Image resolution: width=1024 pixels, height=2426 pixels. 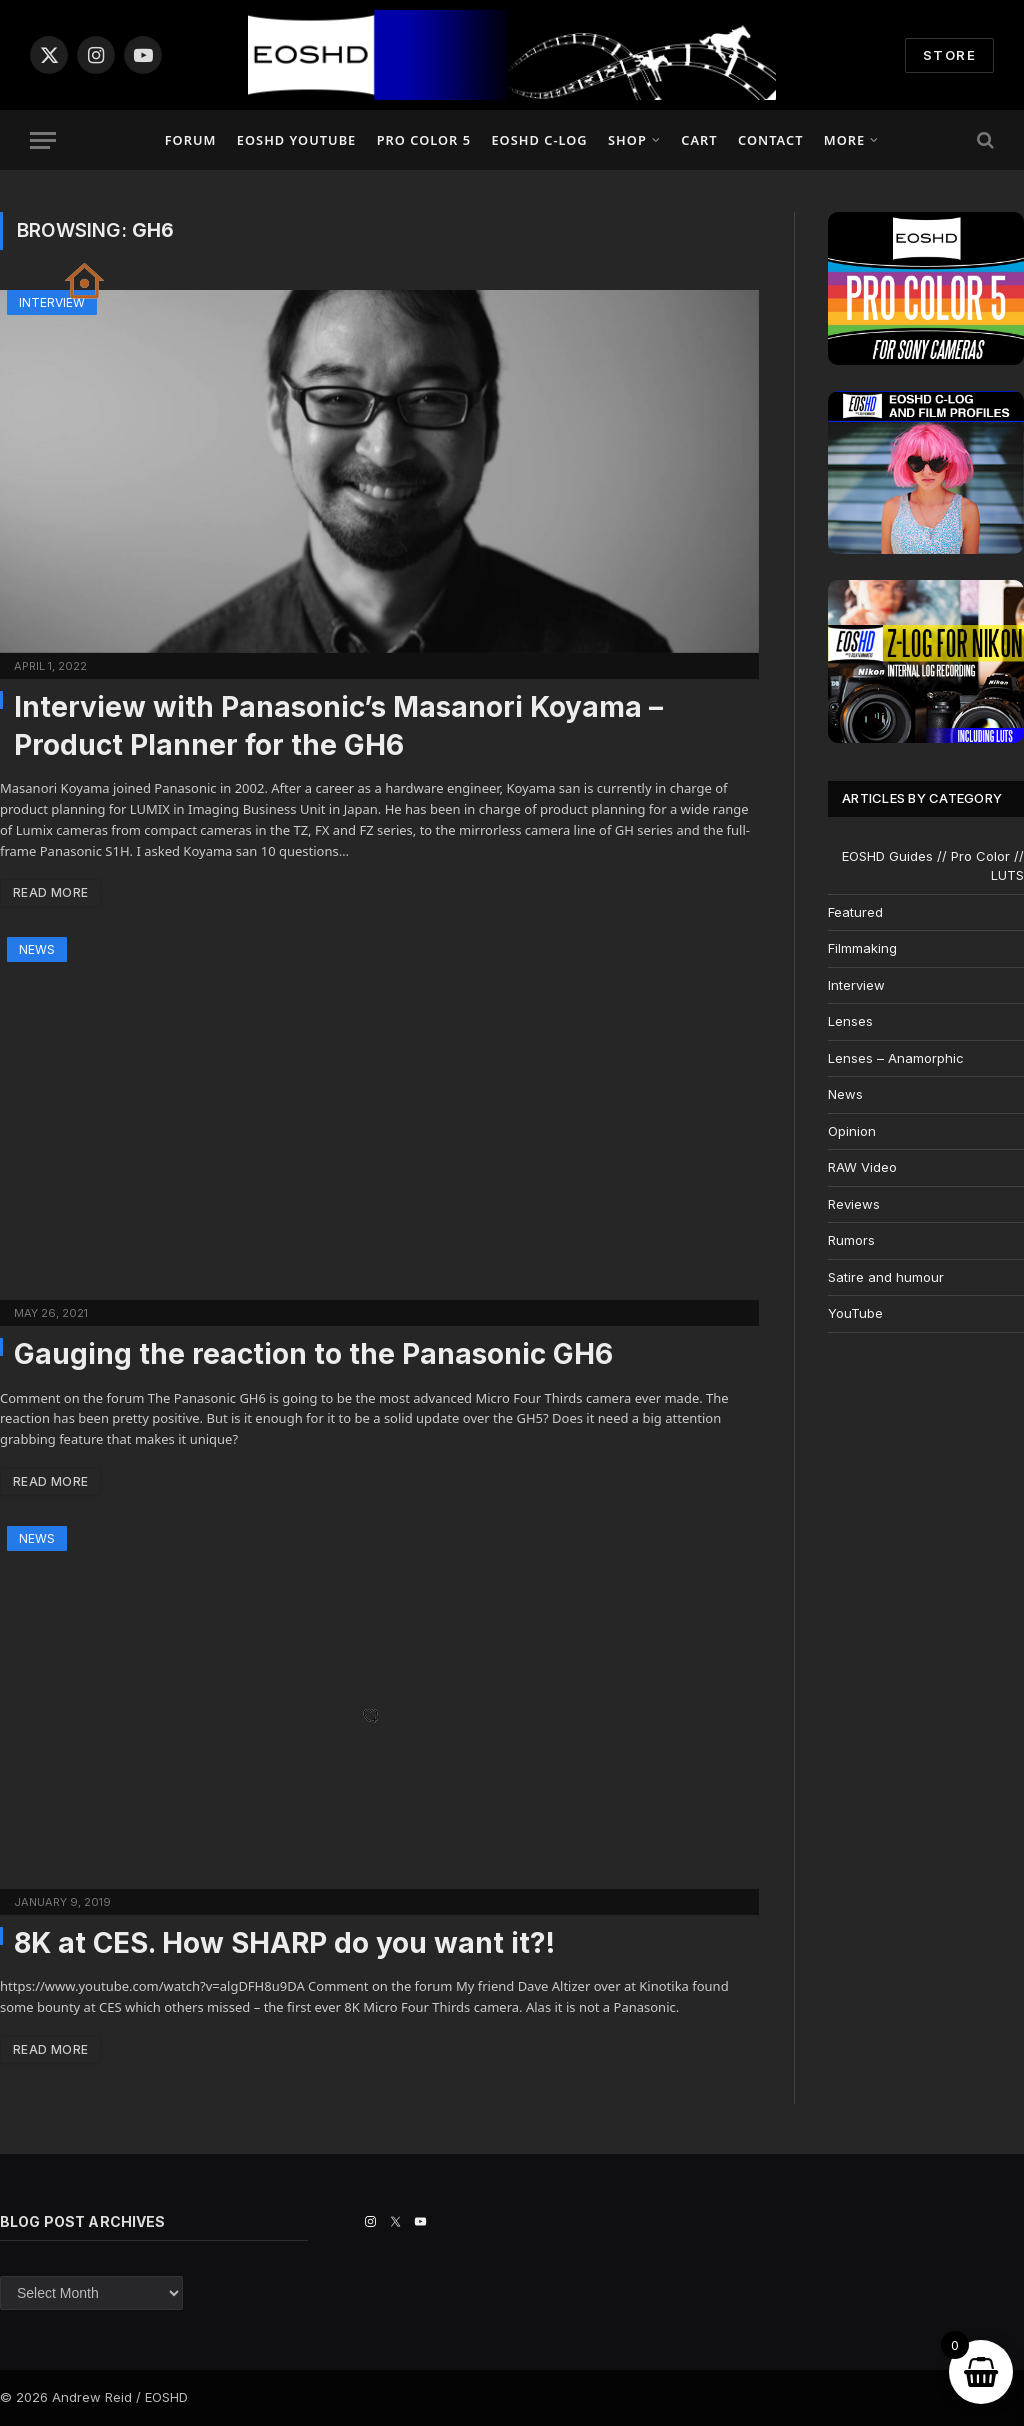 I want to click on add to favorites, so click(x=370, y=1715).